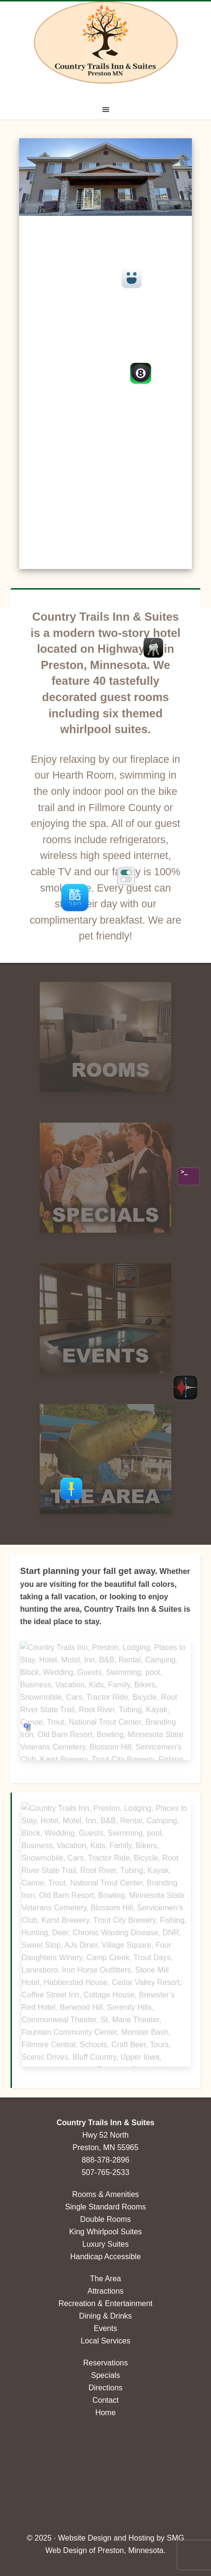  What do you see at coordinates (185, 1387) in the screenshot?
I see `open the voice memos app` at bounding box center [185, 1387].